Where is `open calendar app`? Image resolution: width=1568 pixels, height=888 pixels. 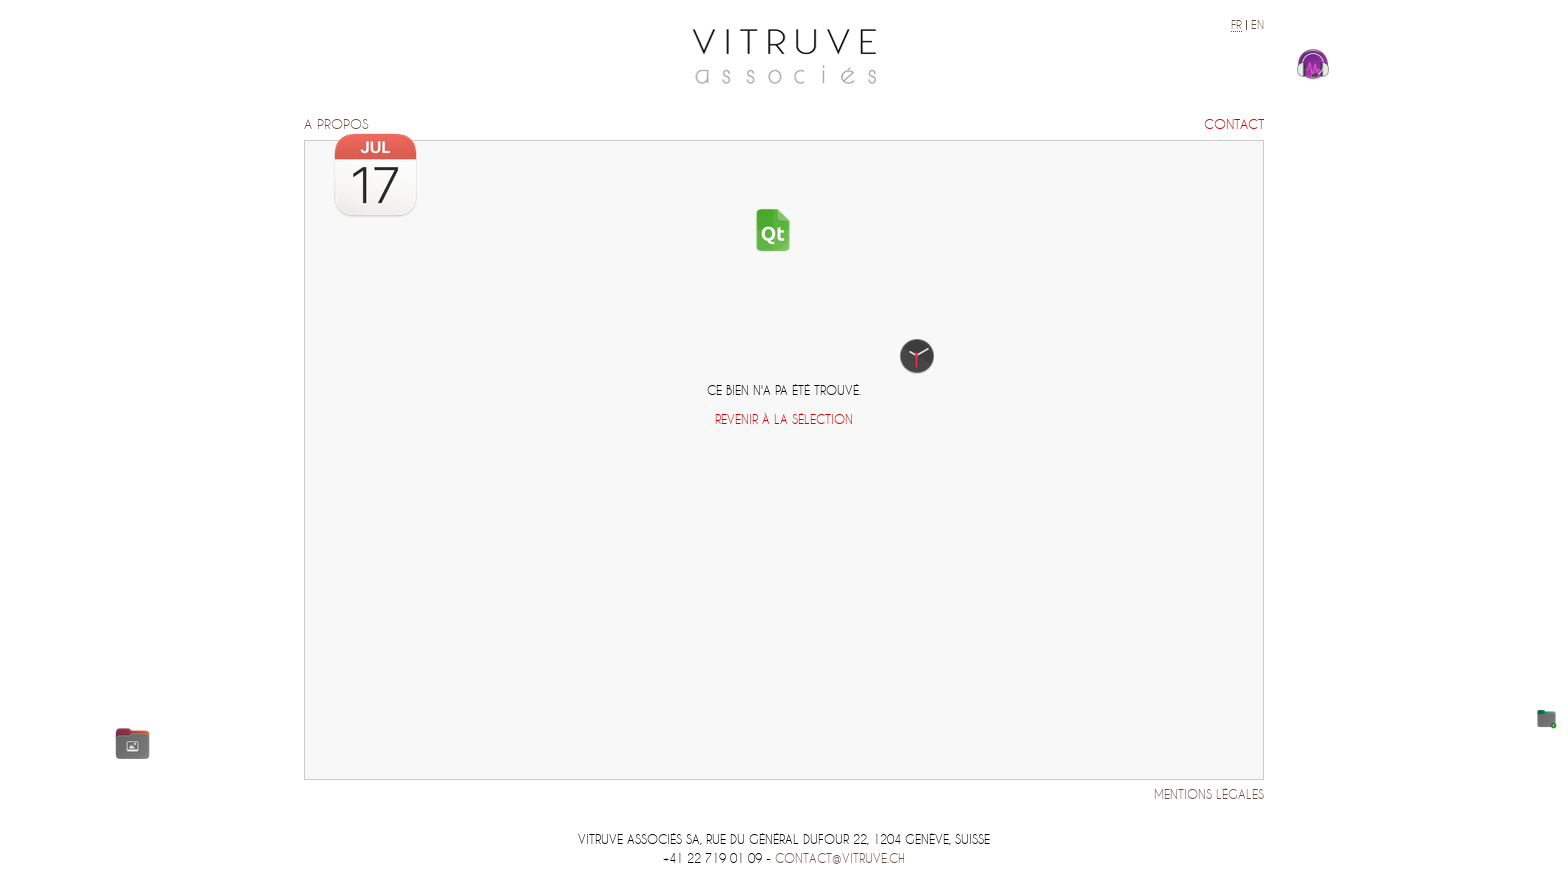 open calendar app is located at coordinates (375, 174).